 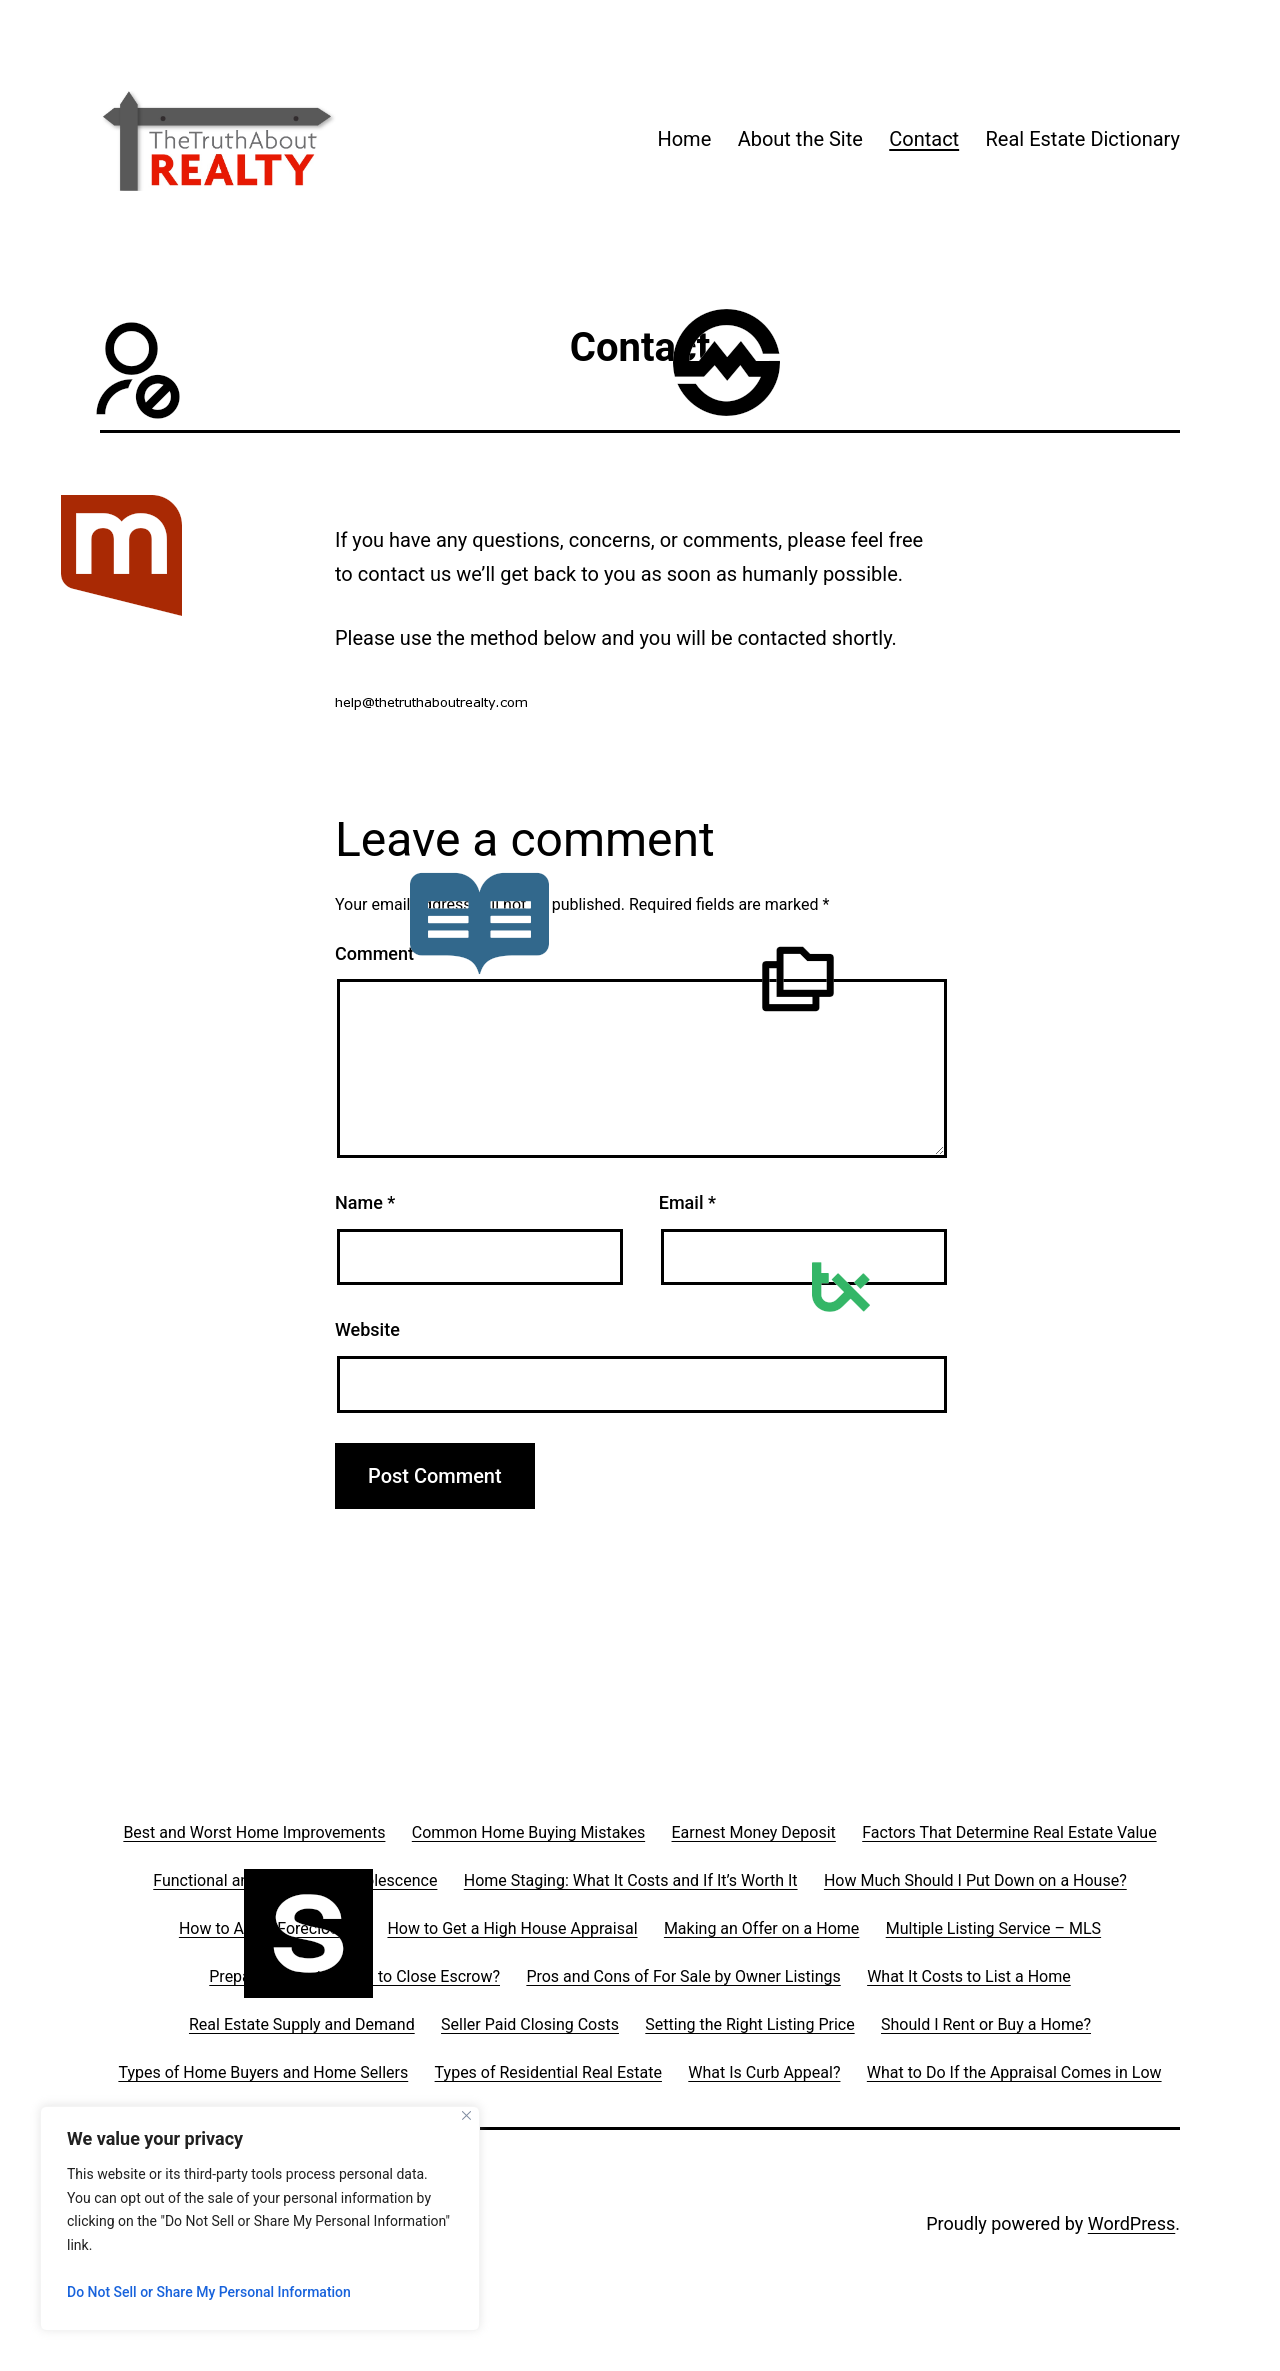 What do you see at coordinates (798, 979) in the screenshot?
I see `browse all folders` at bounding box center [798, 979].